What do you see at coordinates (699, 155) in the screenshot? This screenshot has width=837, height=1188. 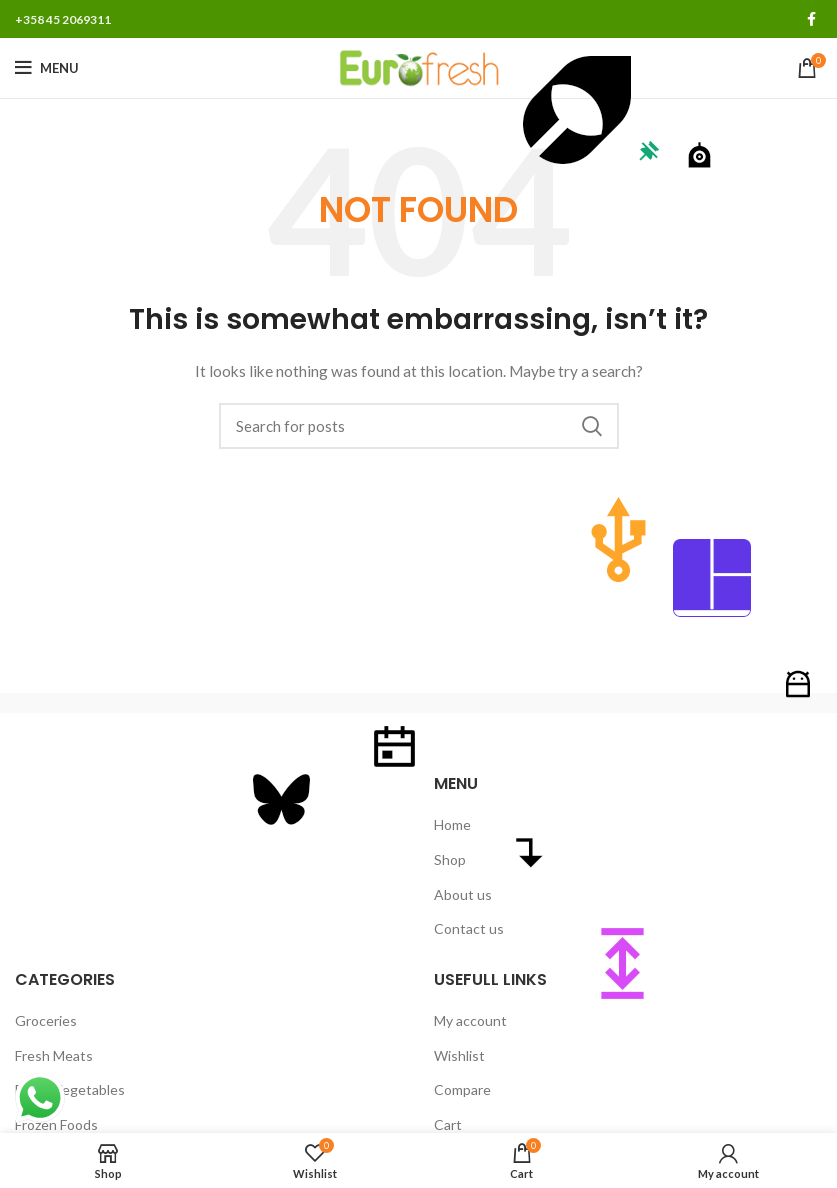 I see `access AI or chatbot features` at bounding box center [699, 155].